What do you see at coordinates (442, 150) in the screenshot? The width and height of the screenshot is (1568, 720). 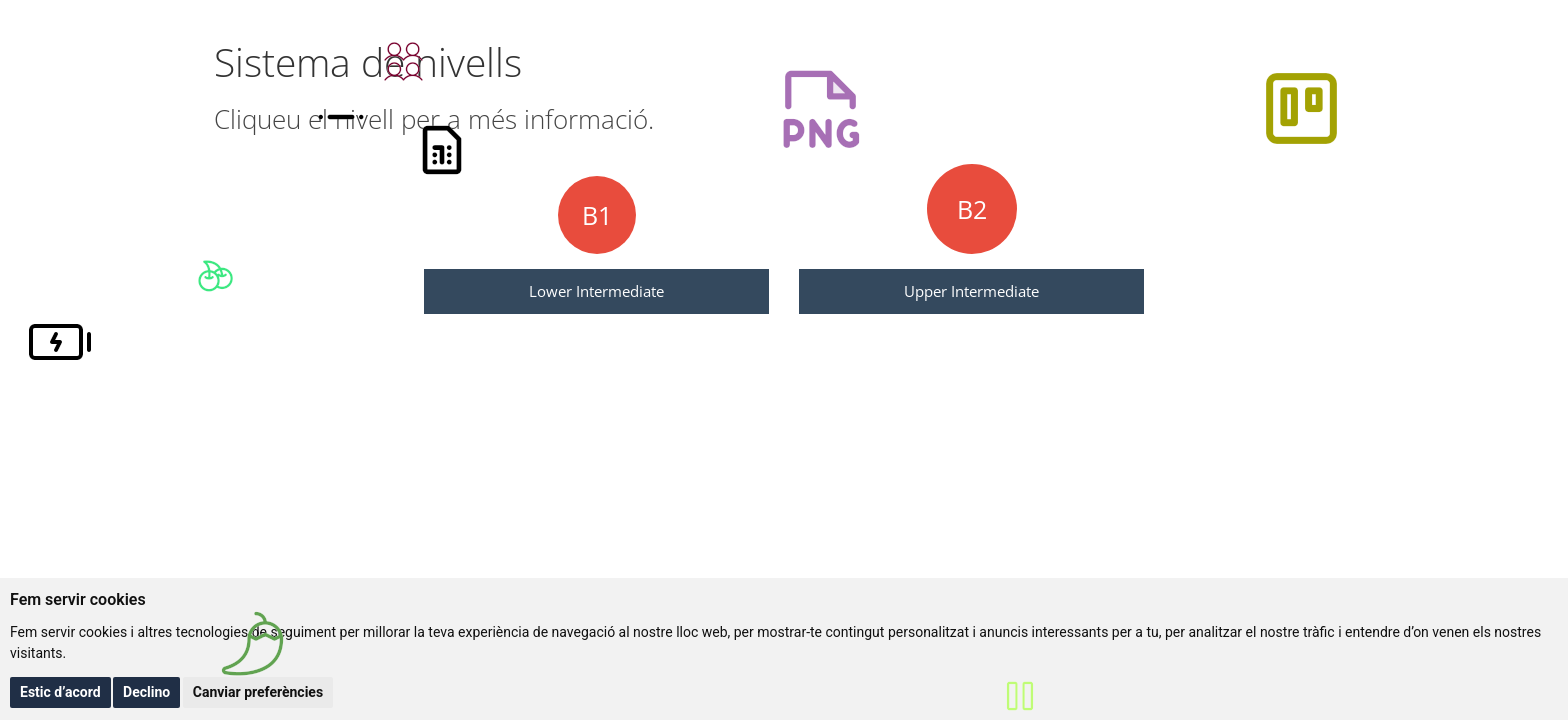 I see `manage SIM card settings` at bounding box center [442, 150].